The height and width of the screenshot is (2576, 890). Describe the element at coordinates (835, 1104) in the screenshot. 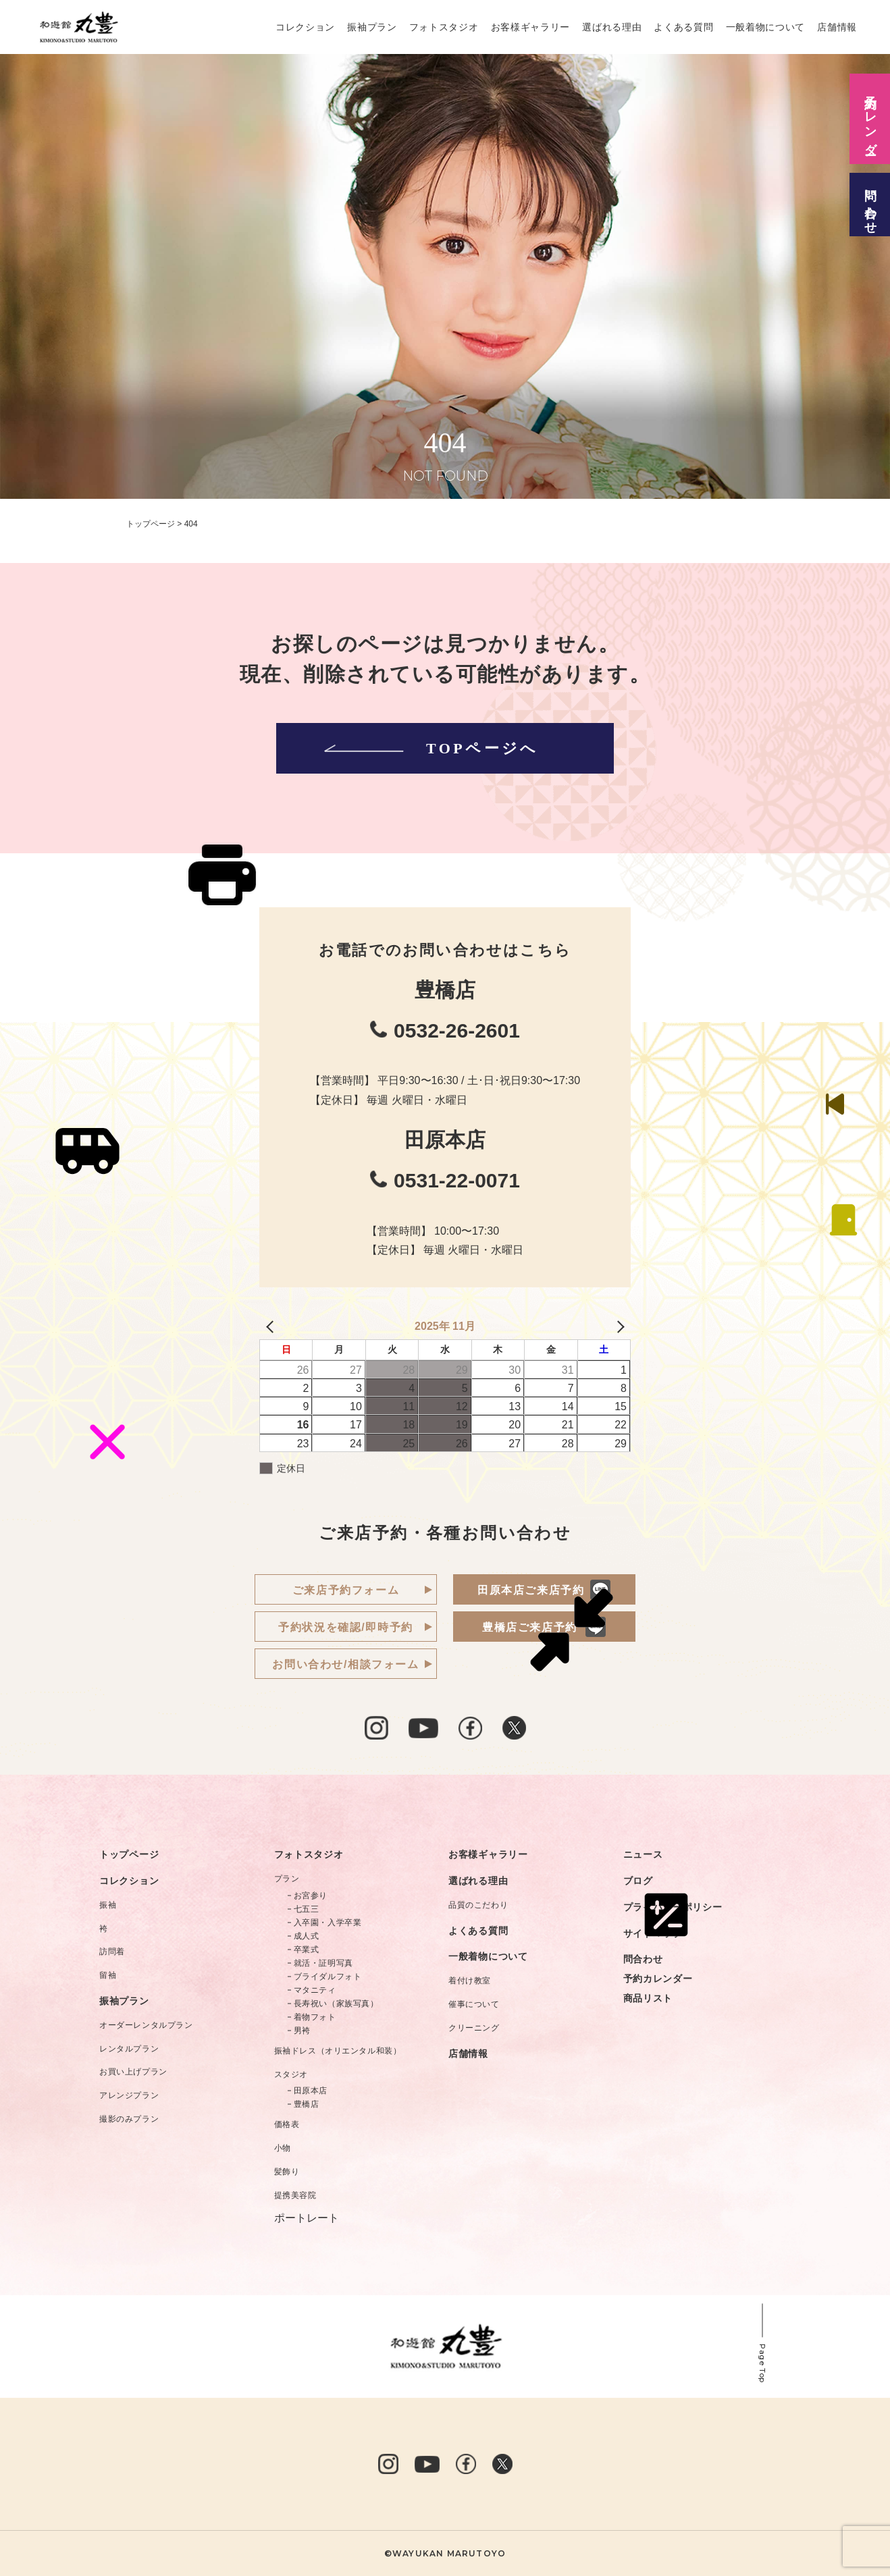

I see `go to previous track` at that location.